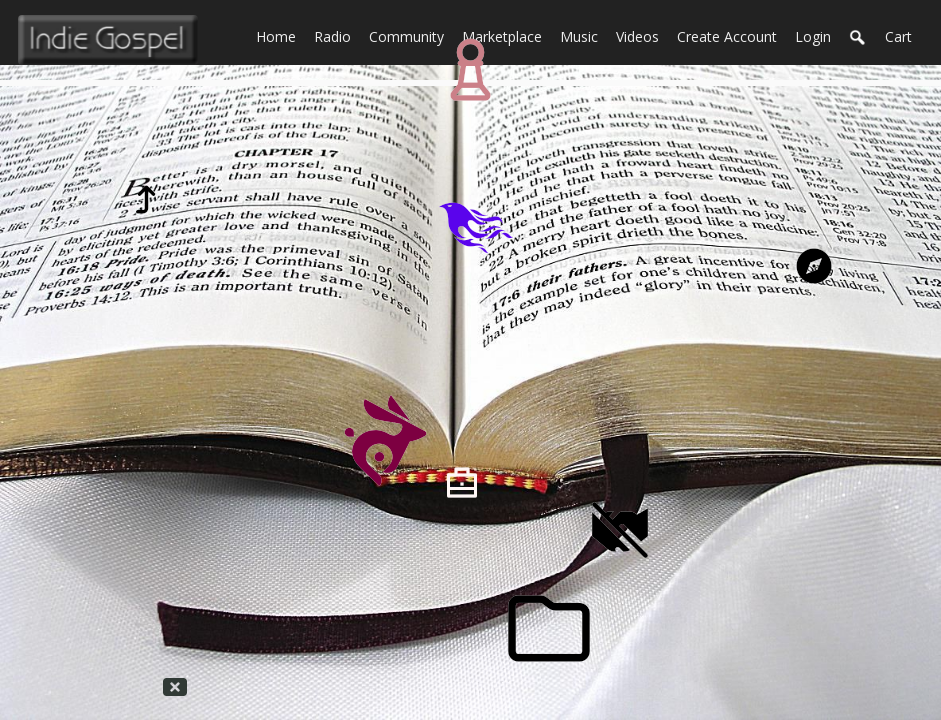 The image size is (941, 720). Describe the element at coordinates (620, 530) in the screenshot. I see `indicates a canceled or declined agreement` at that location.